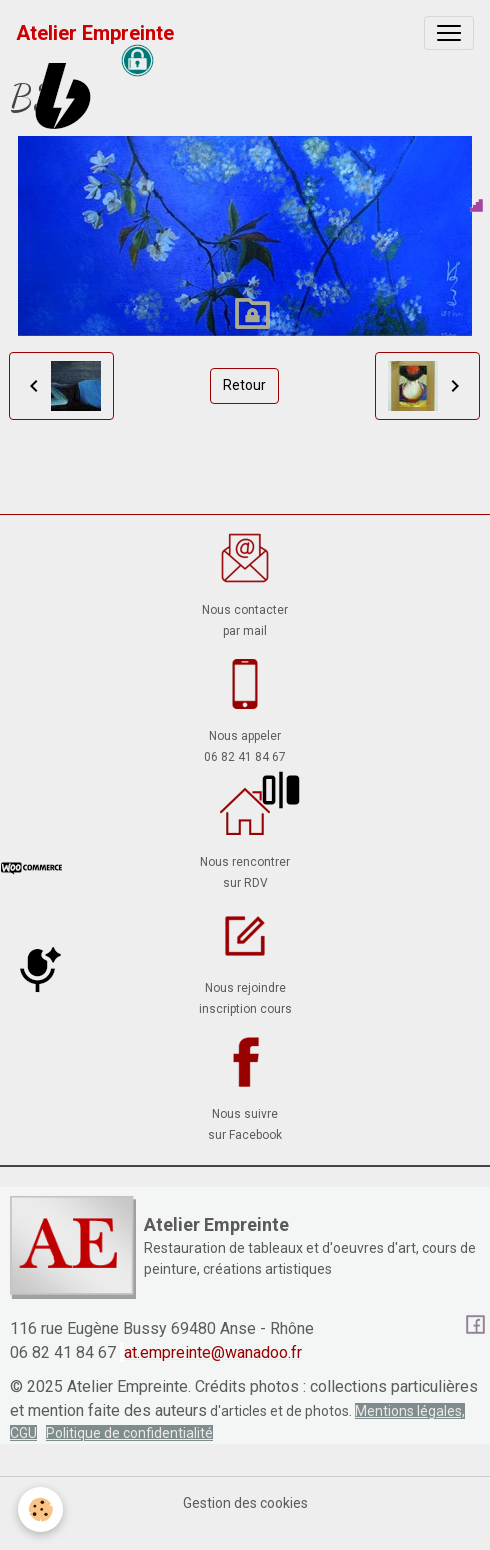  I want to click on expeditedssl brand logo, so click(137, 60).